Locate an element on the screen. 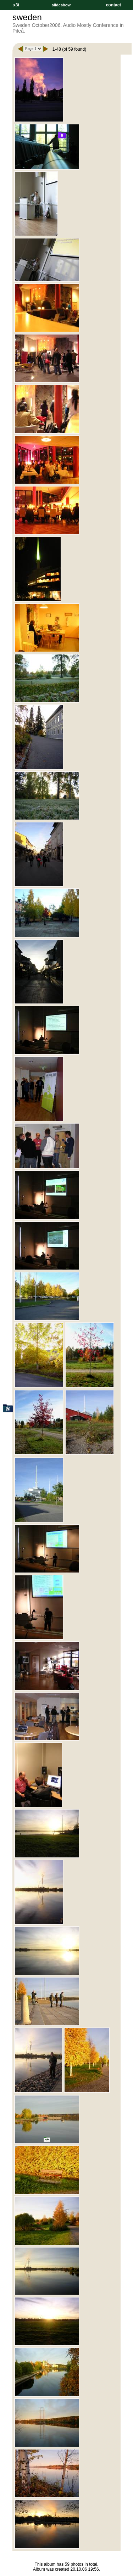 The height and width of the screenshot is (2576, 133). open ubisoft connect (uplay) game files folder is located at coordinates (8, 1408).